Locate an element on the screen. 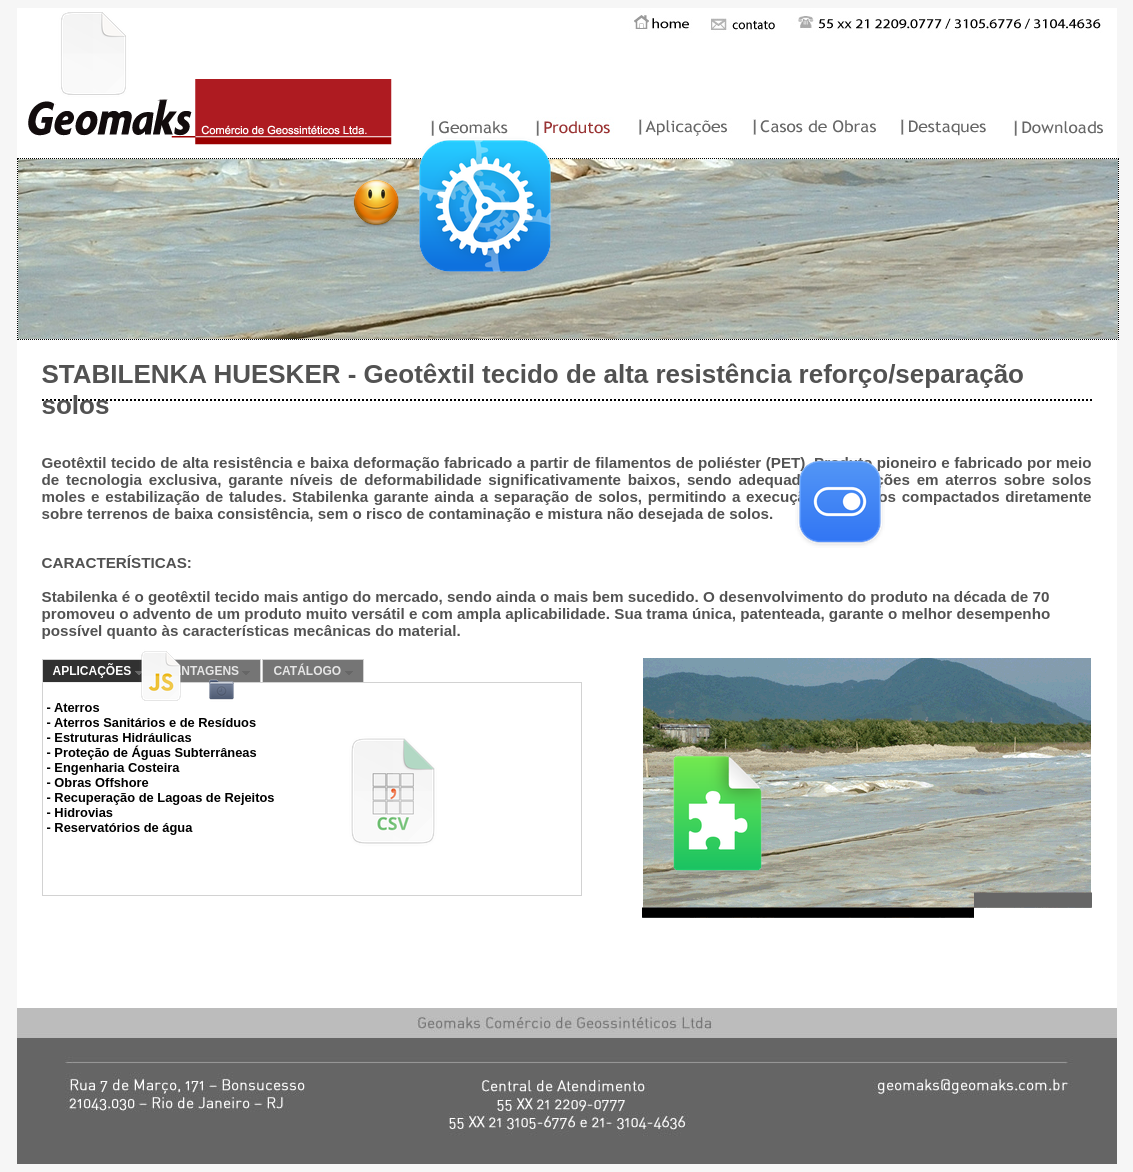  add an emoji or reaction to a message is located at coordinates (376, 204).